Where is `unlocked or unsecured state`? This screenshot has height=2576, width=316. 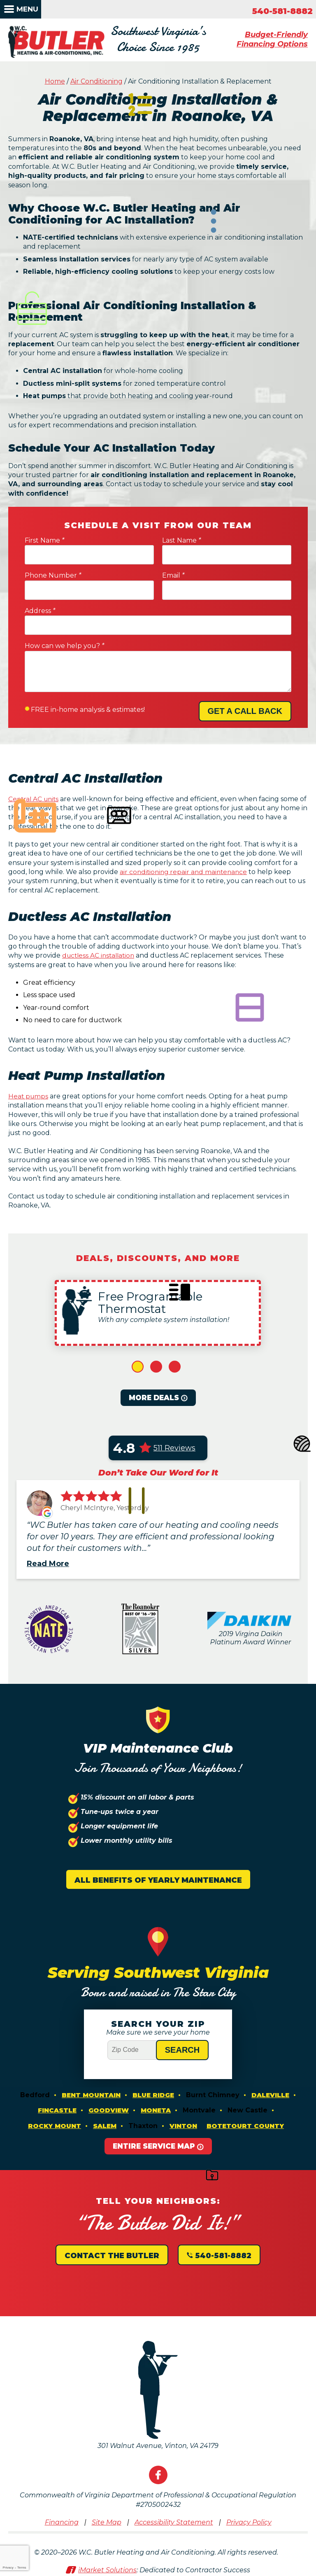 unlocked or unsecured state is located at coordinates (32, 310).